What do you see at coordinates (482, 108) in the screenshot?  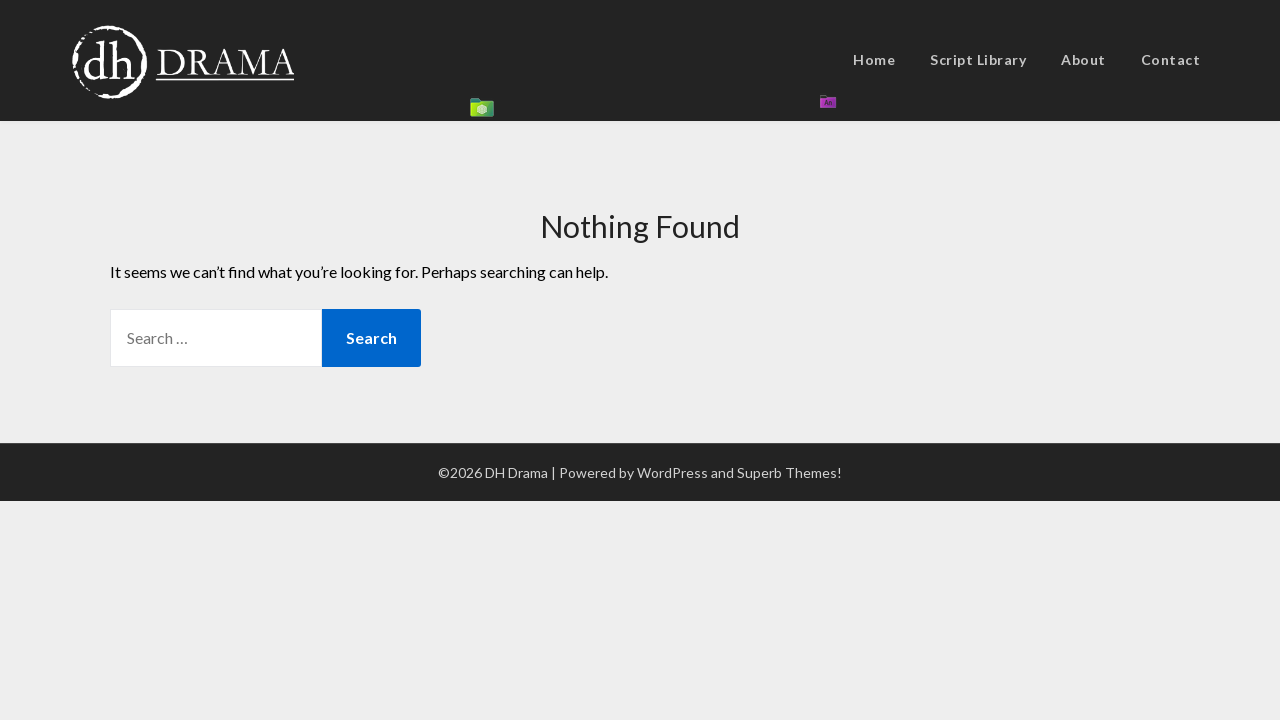 I see `open game jolt games folder` at bounding box center [482, 108].